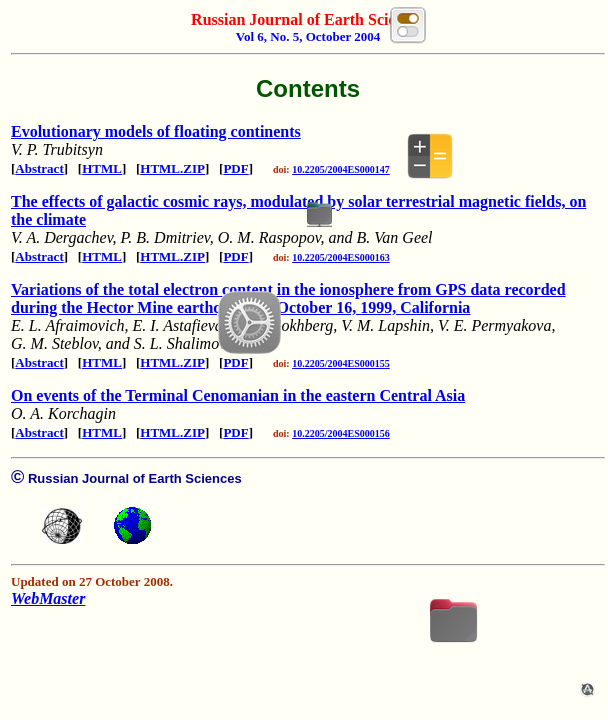  Describe the element at coordinates (319, 214) in the screenshot. I see `access files stored on a remote server` at that location.